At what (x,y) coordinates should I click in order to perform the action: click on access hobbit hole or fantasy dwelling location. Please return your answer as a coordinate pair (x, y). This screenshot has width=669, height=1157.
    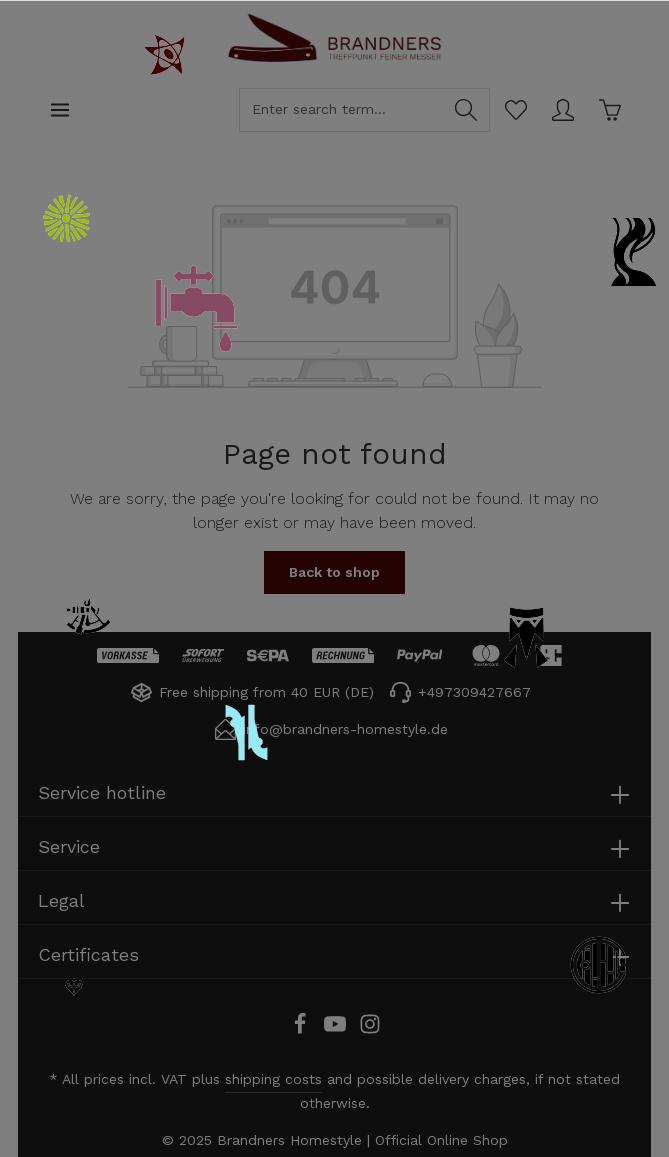
    Looking at the image, I should click on (599, 965).